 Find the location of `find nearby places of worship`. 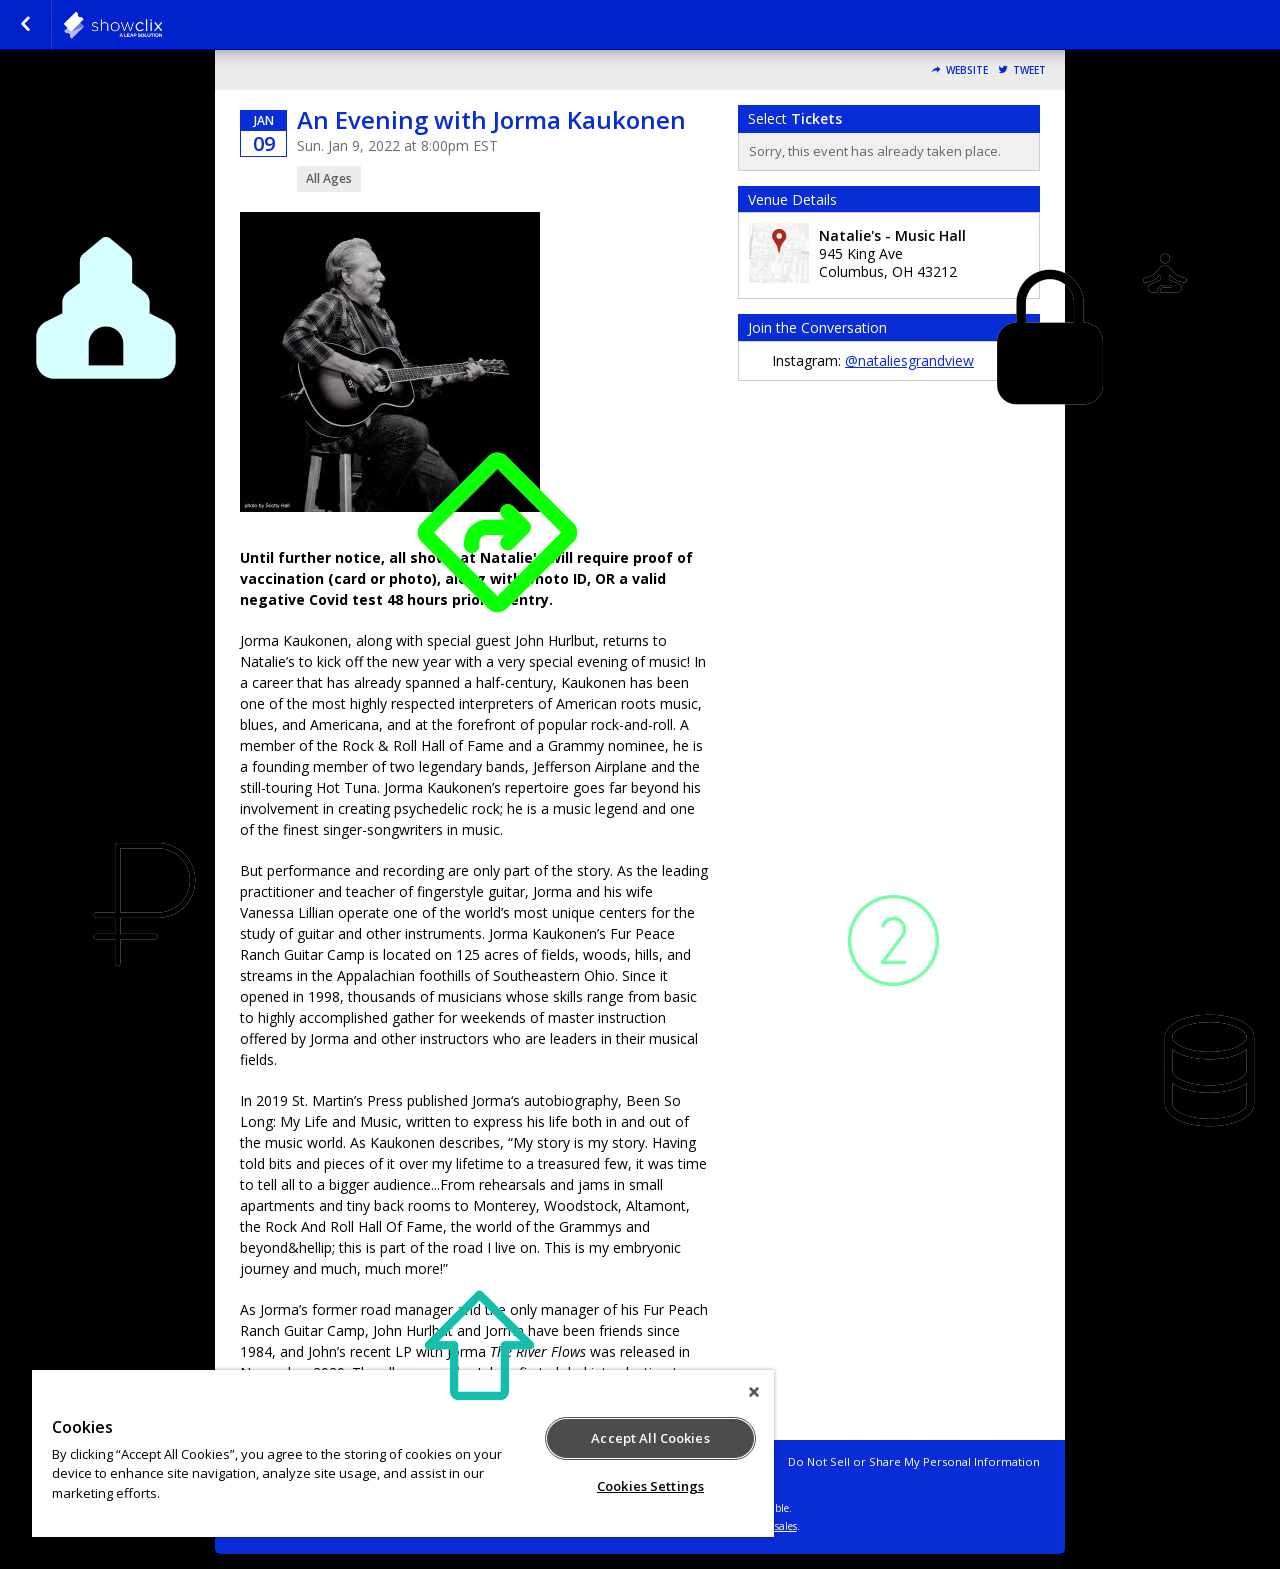

find nearby places of worship is located at coordinates (106, 309).